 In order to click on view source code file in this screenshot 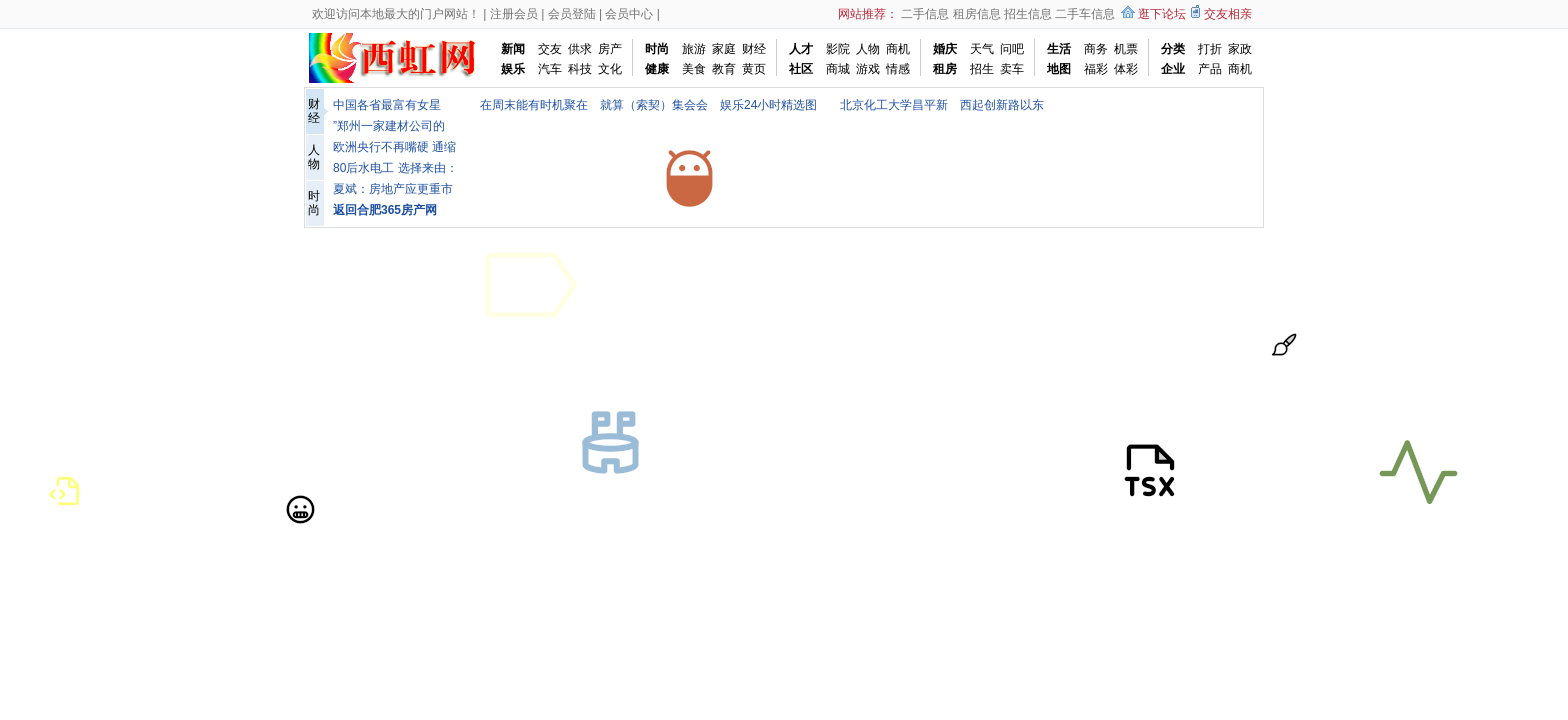, I will do `click(64, 492)`.